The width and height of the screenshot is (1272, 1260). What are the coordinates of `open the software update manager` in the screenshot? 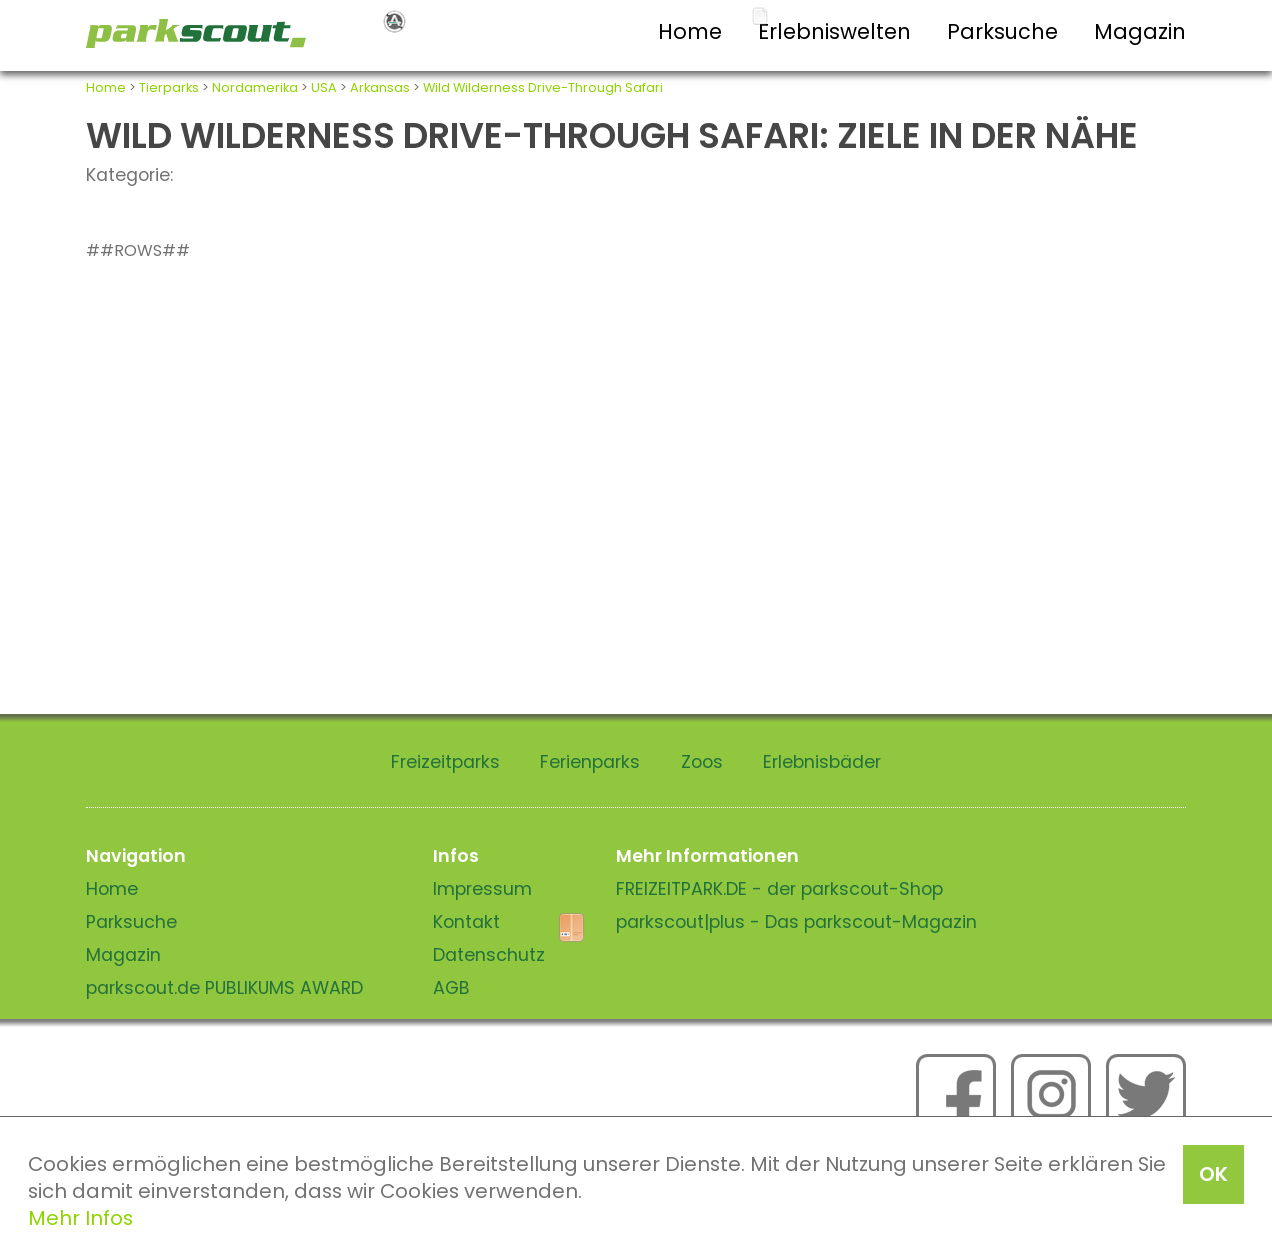 It's located at (394, 21).